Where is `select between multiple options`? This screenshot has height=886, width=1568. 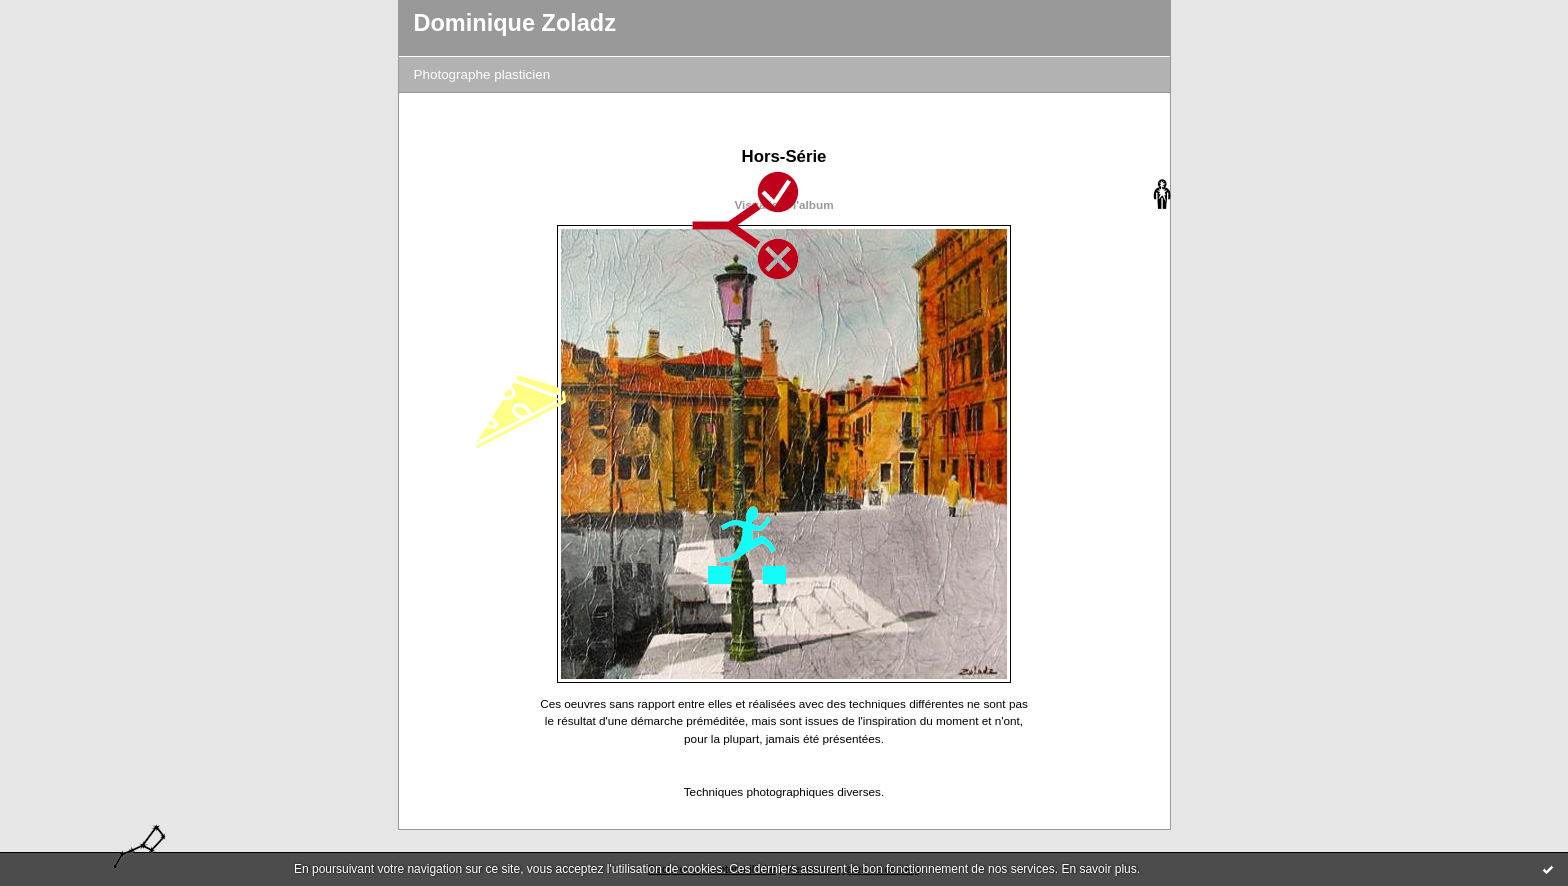 select between multiple options is located at coordinates (744, 225).